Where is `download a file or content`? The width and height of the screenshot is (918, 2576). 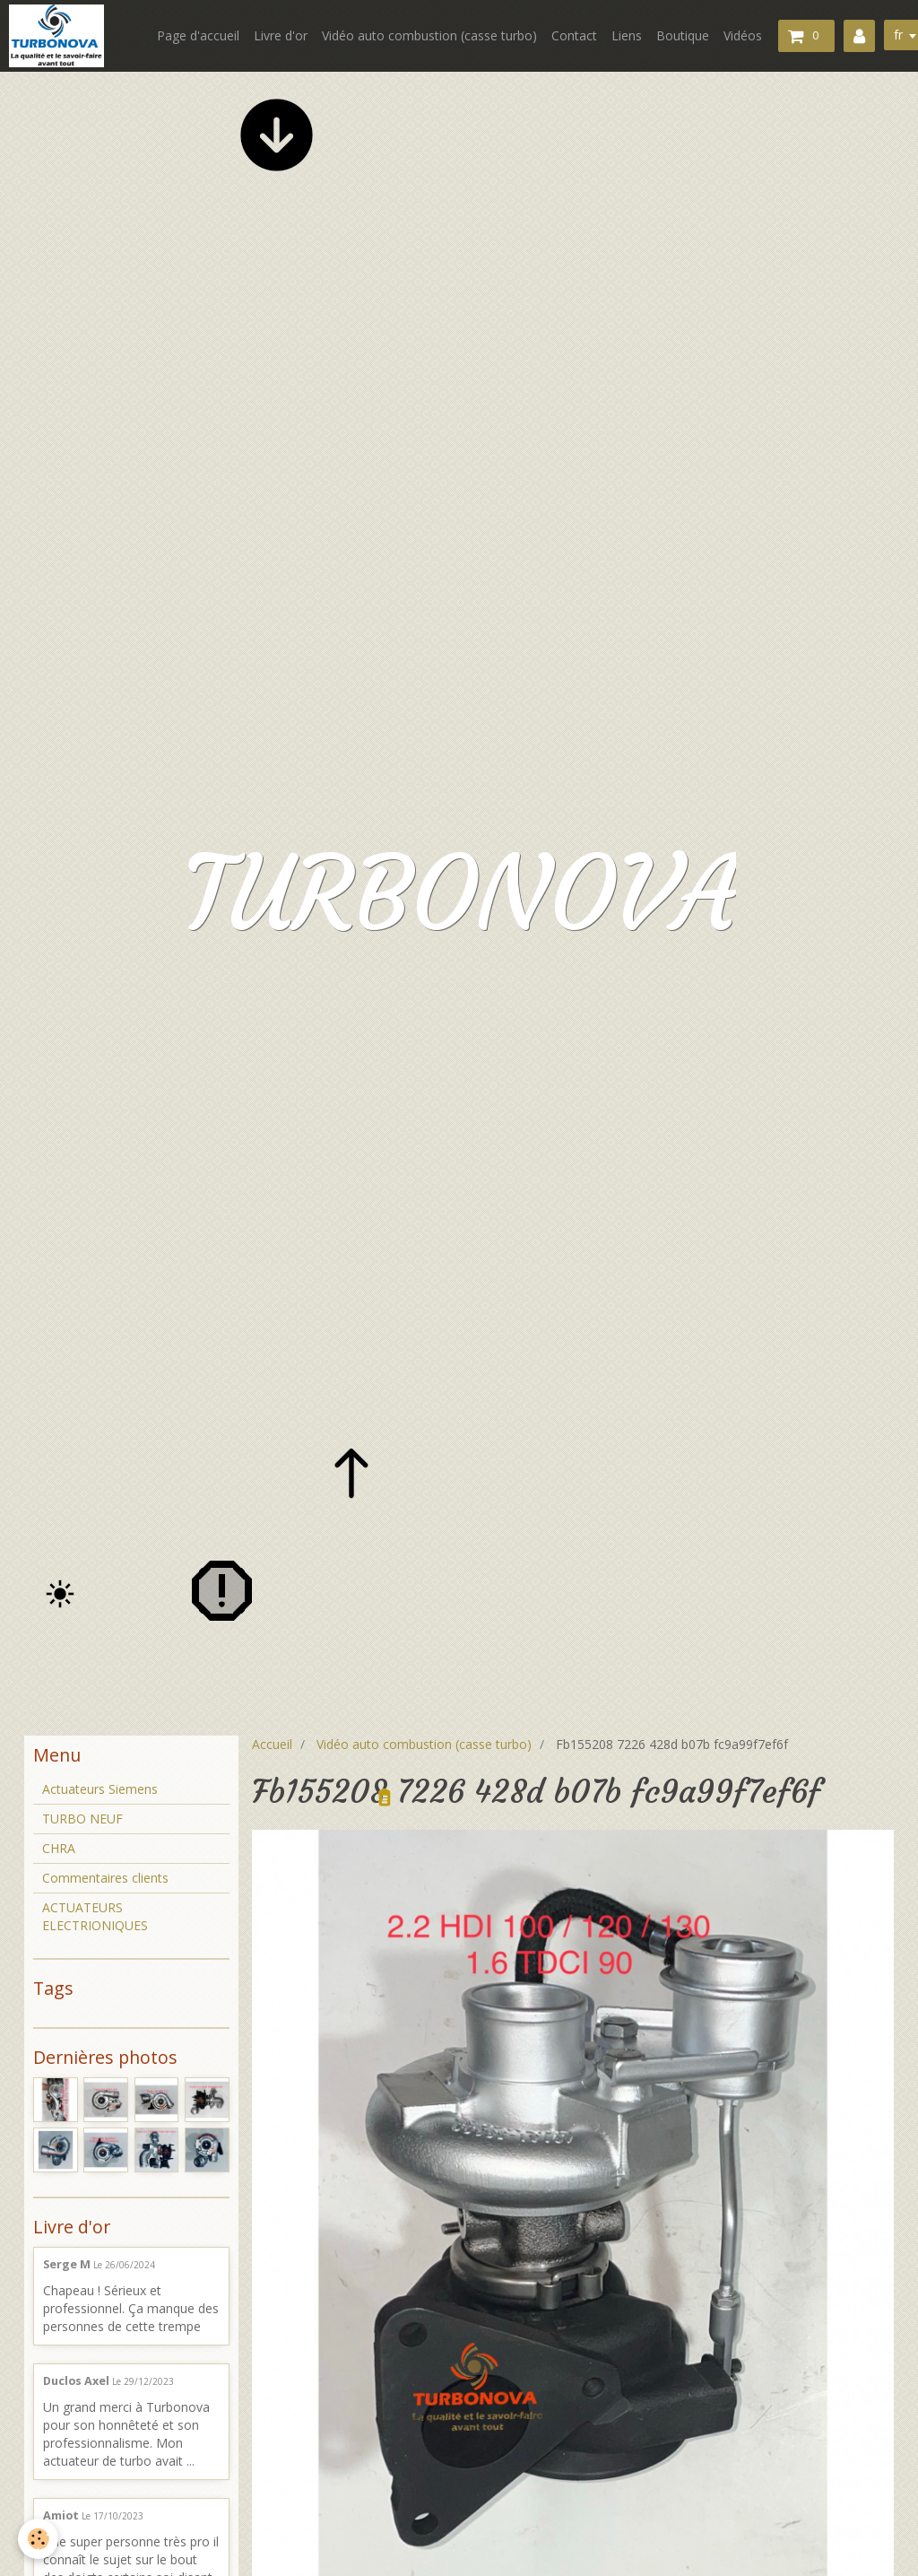 download a file or content is located at coordinates (276, 135).